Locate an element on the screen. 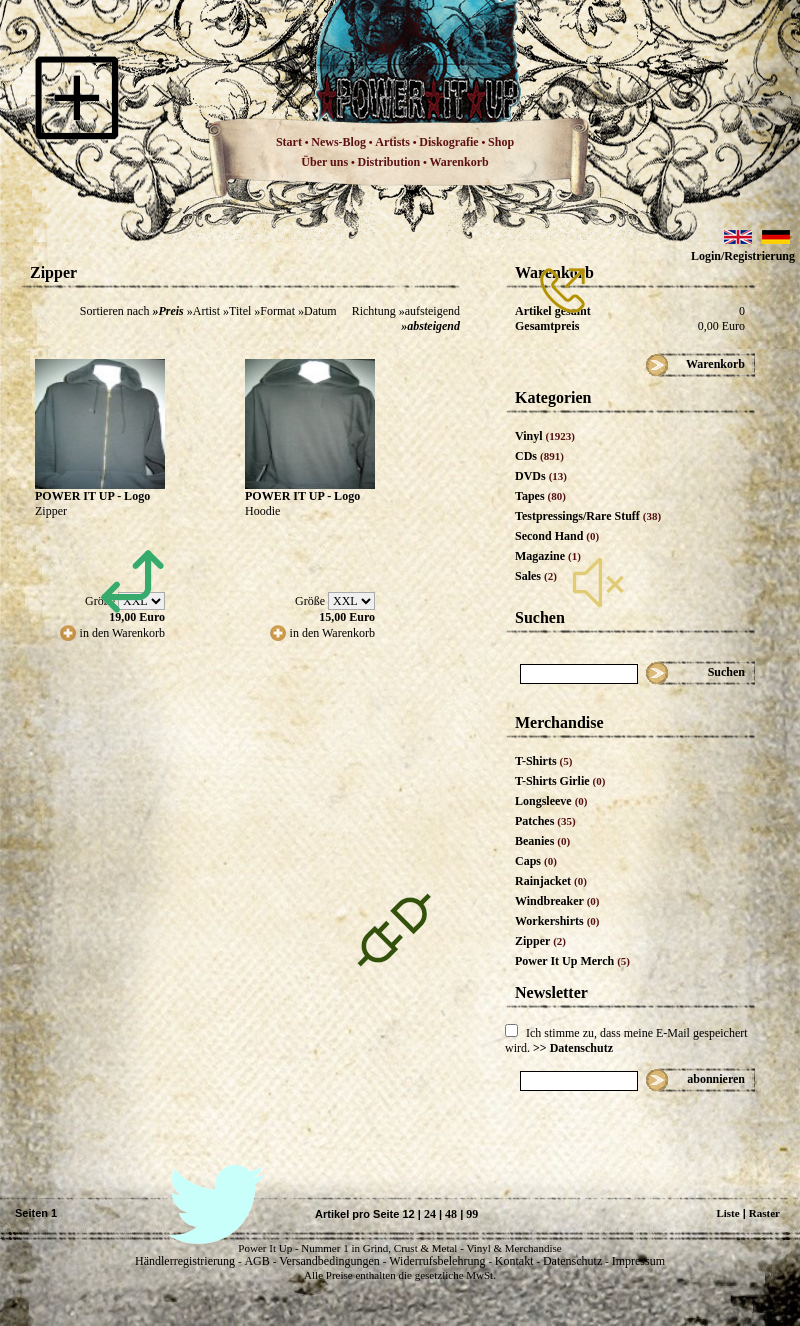 This screenshot has width=800, height=1326. move content to upper left corner is located at coordinates (132, 581).